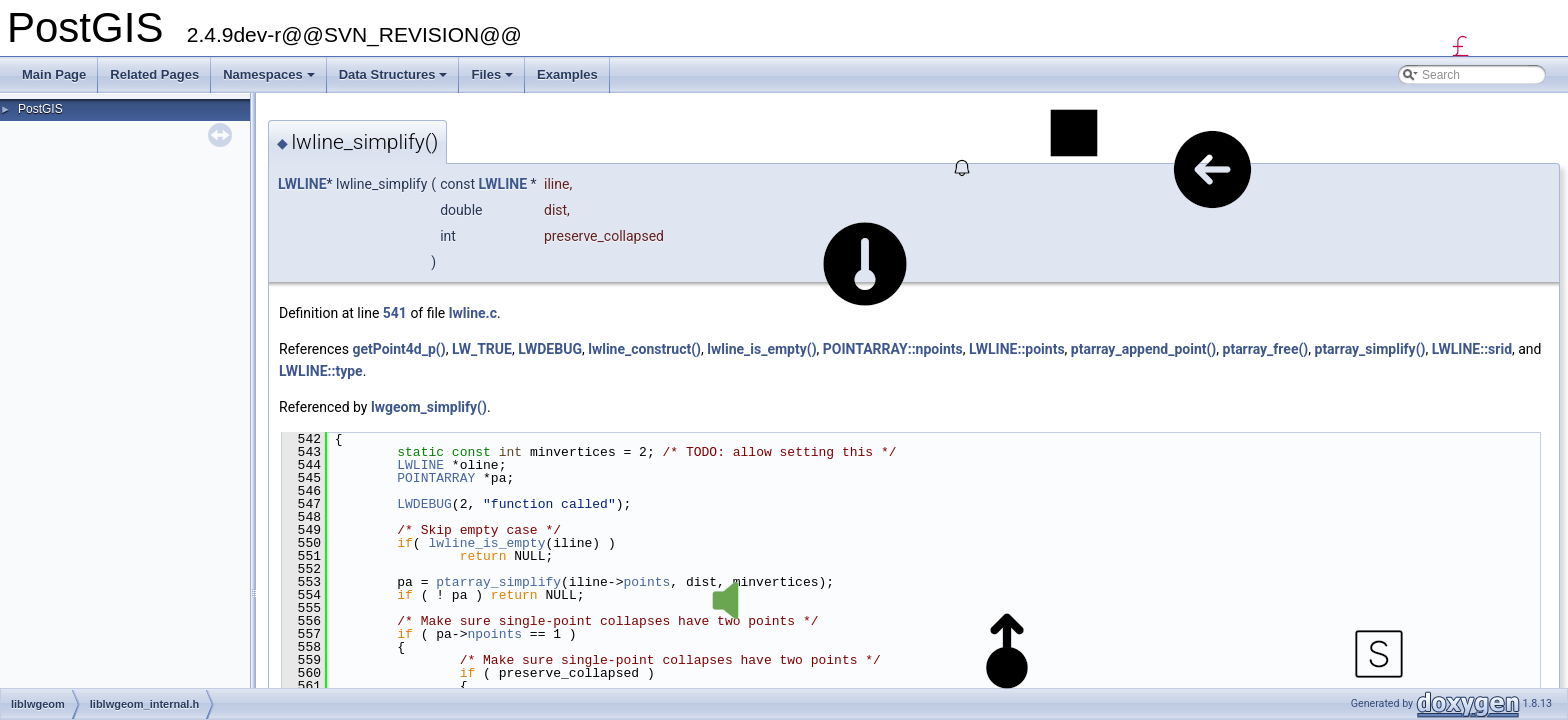 The image size is (1568, 720). What do you see at coordinates (1461, 46) in the screenshot?
I see `indicates british pound sterling currency` at bounding box center [1461, 46].